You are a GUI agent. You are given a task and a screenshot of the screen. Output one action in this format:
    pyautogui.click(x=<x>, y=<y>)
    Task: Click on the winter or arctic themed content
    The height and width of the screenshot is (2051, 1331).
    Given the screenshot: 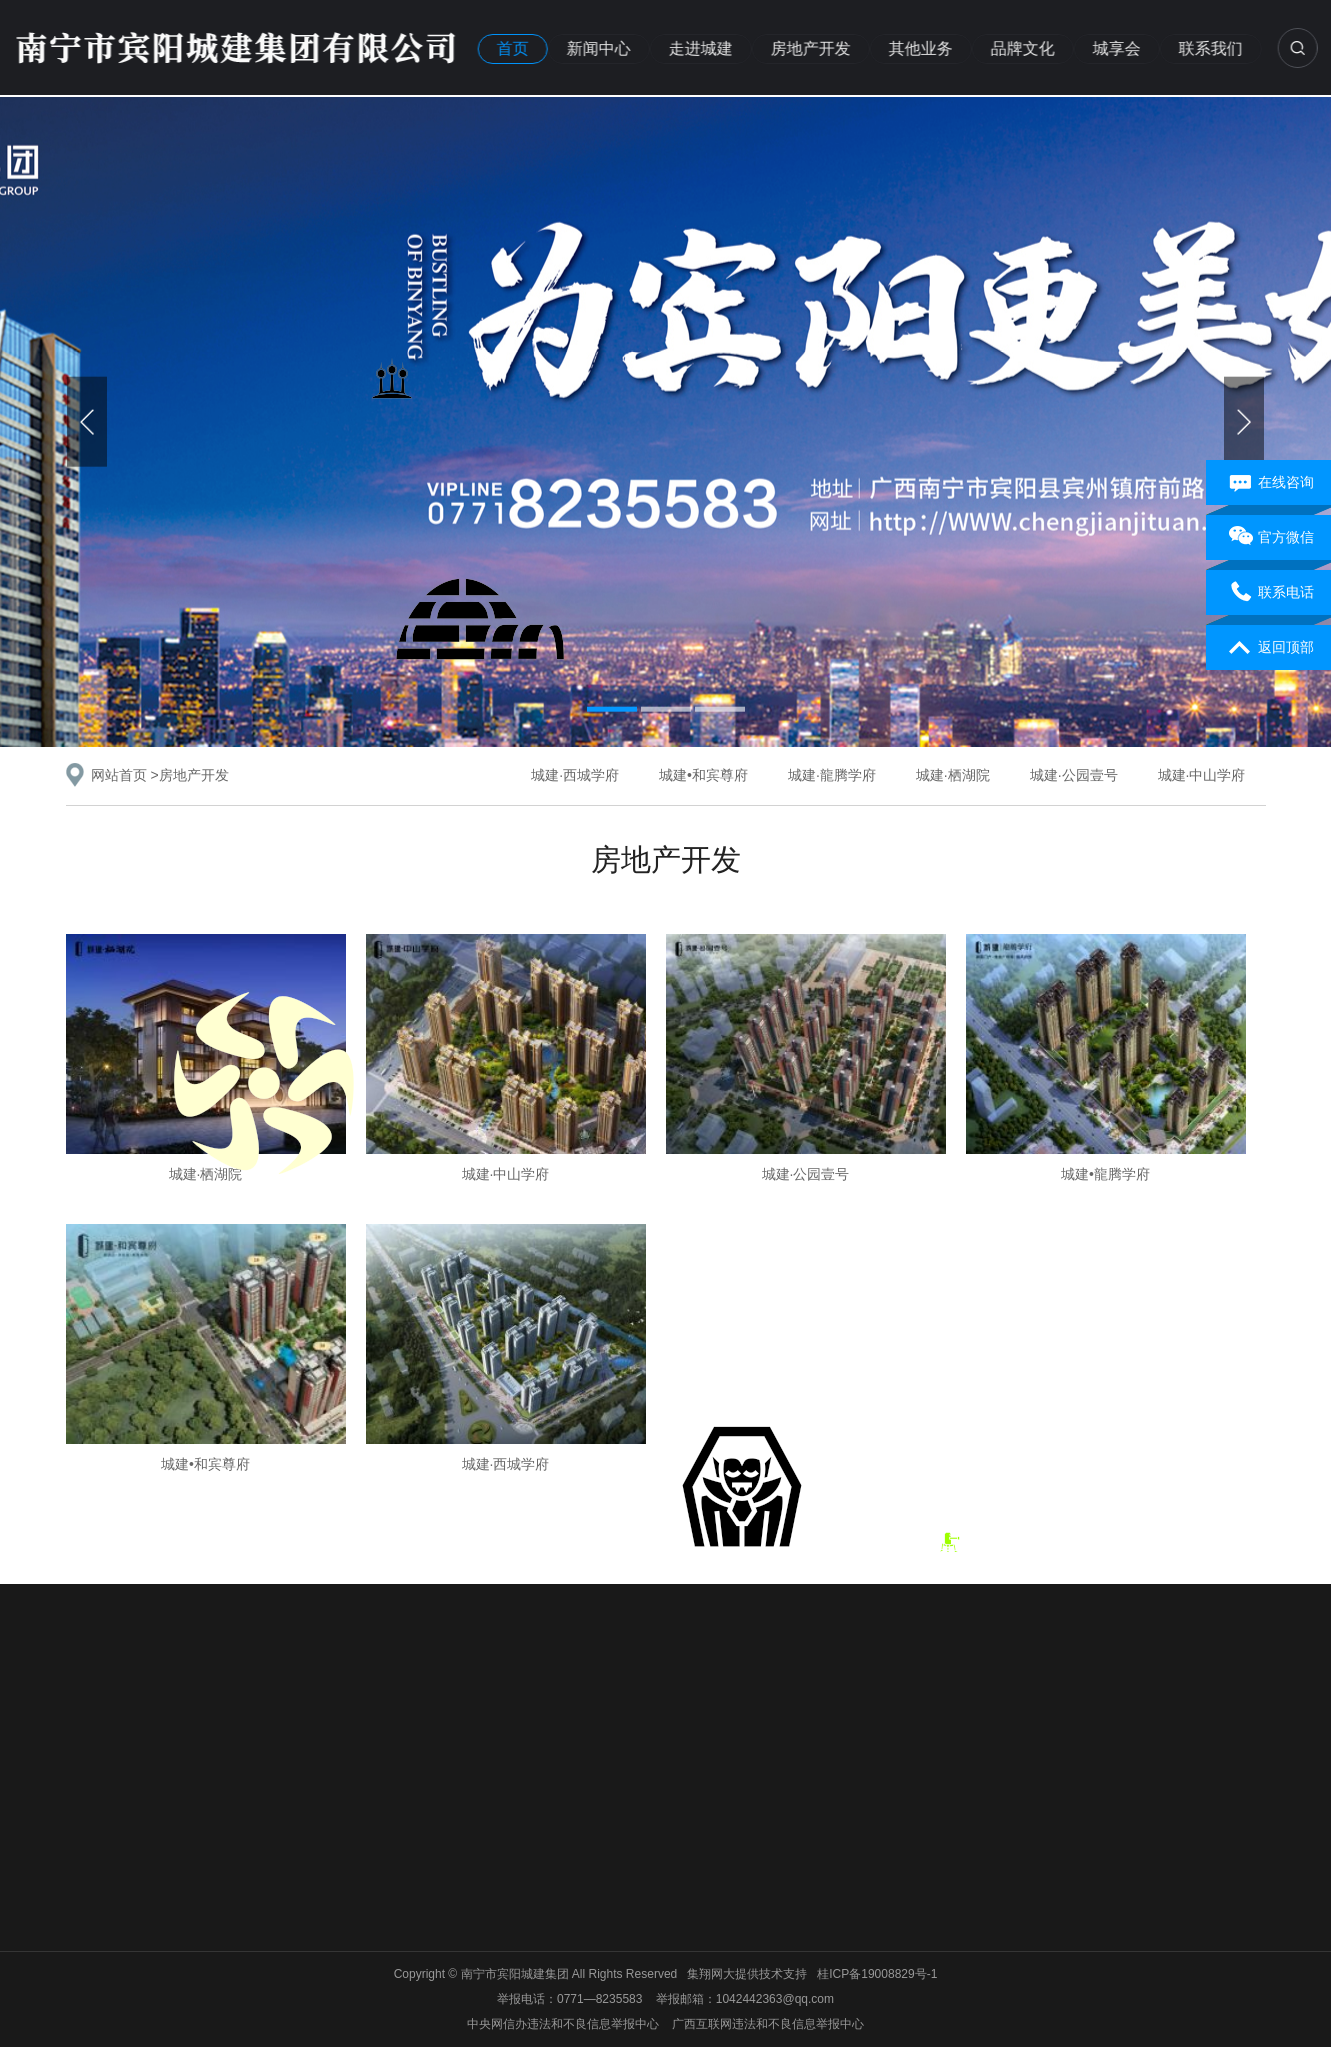 What is the action you would take?
    pyautogui.click(x=480, y=619)
    